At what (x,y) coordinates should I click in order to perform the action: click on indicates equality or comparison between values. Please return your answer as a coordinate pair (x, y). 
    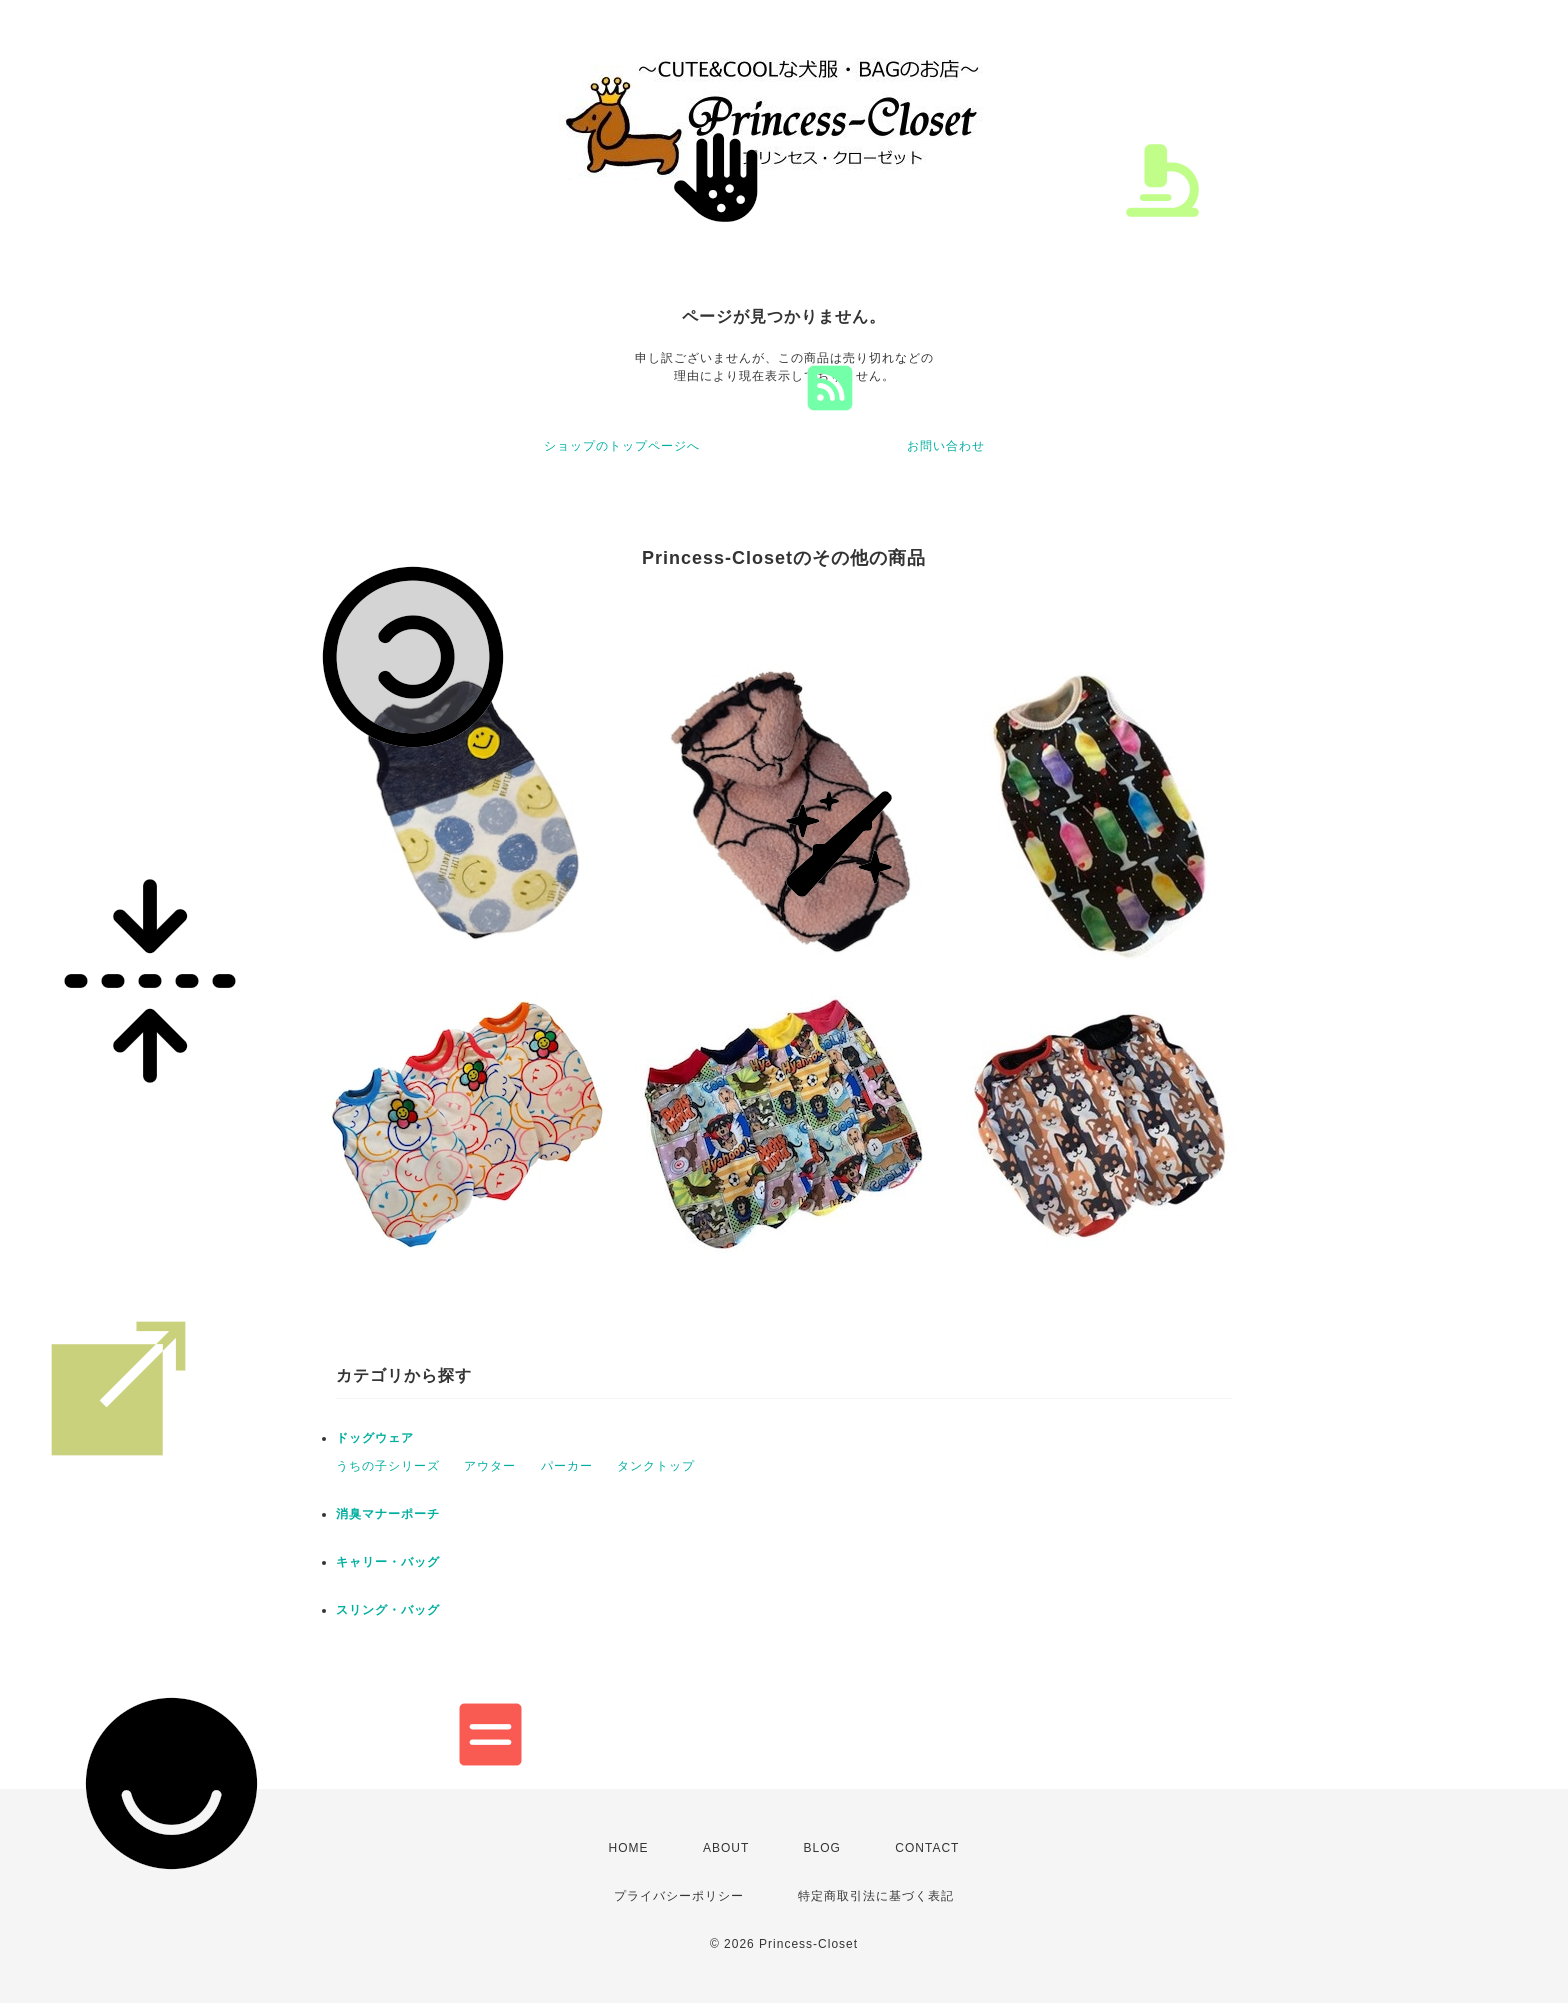
    Looking at the image, I should click on (490, 1734).